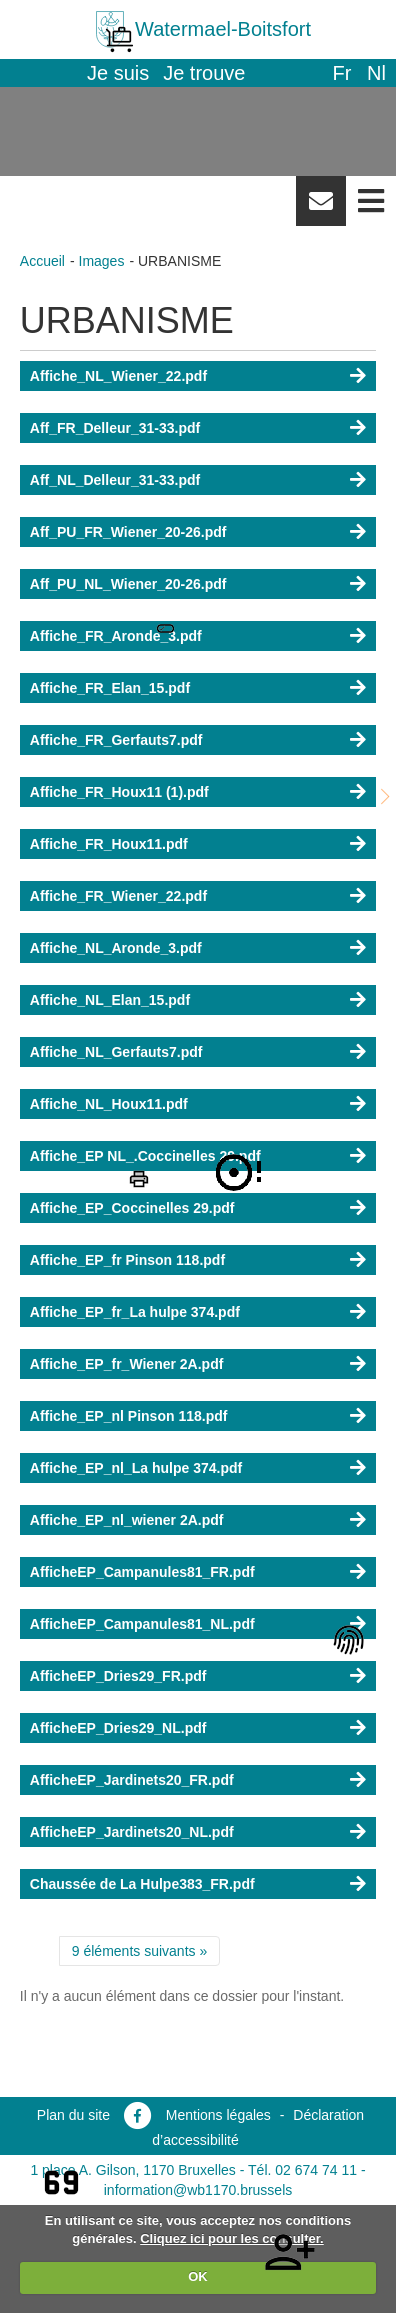  I want to click on navigate to the next item or page, so click(384, 796).